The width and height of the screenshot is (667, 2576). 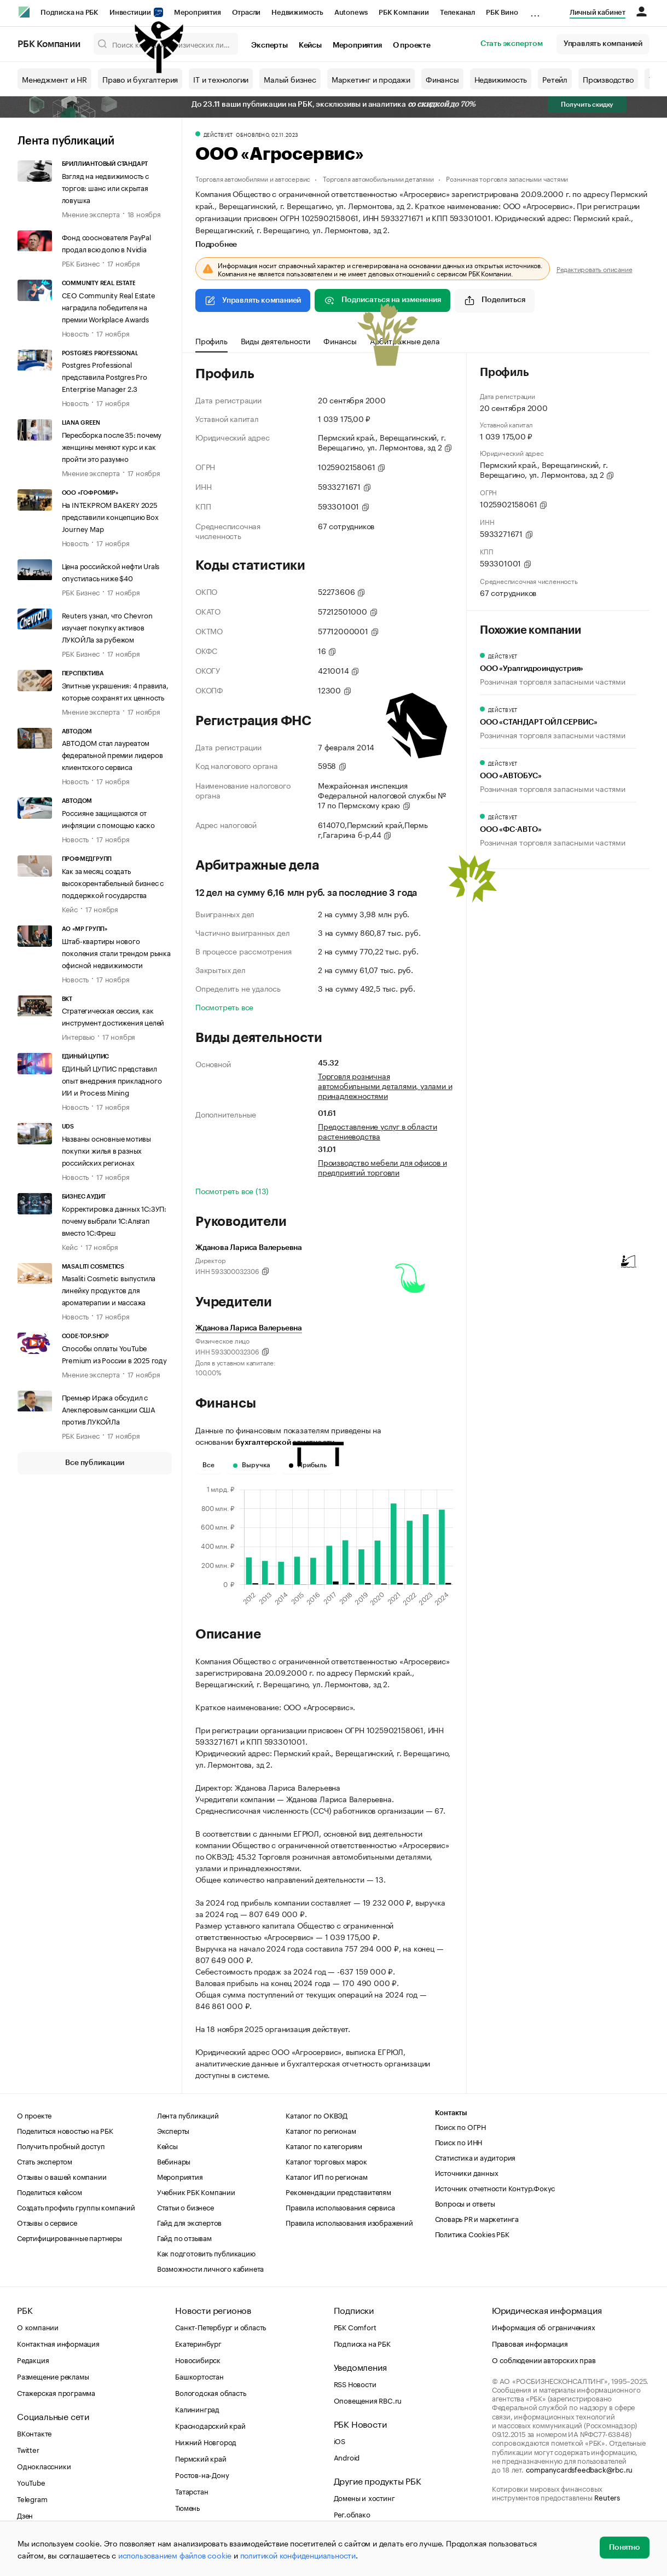 I want to click on access gardening or plant care features, so click(x=387, y=335).